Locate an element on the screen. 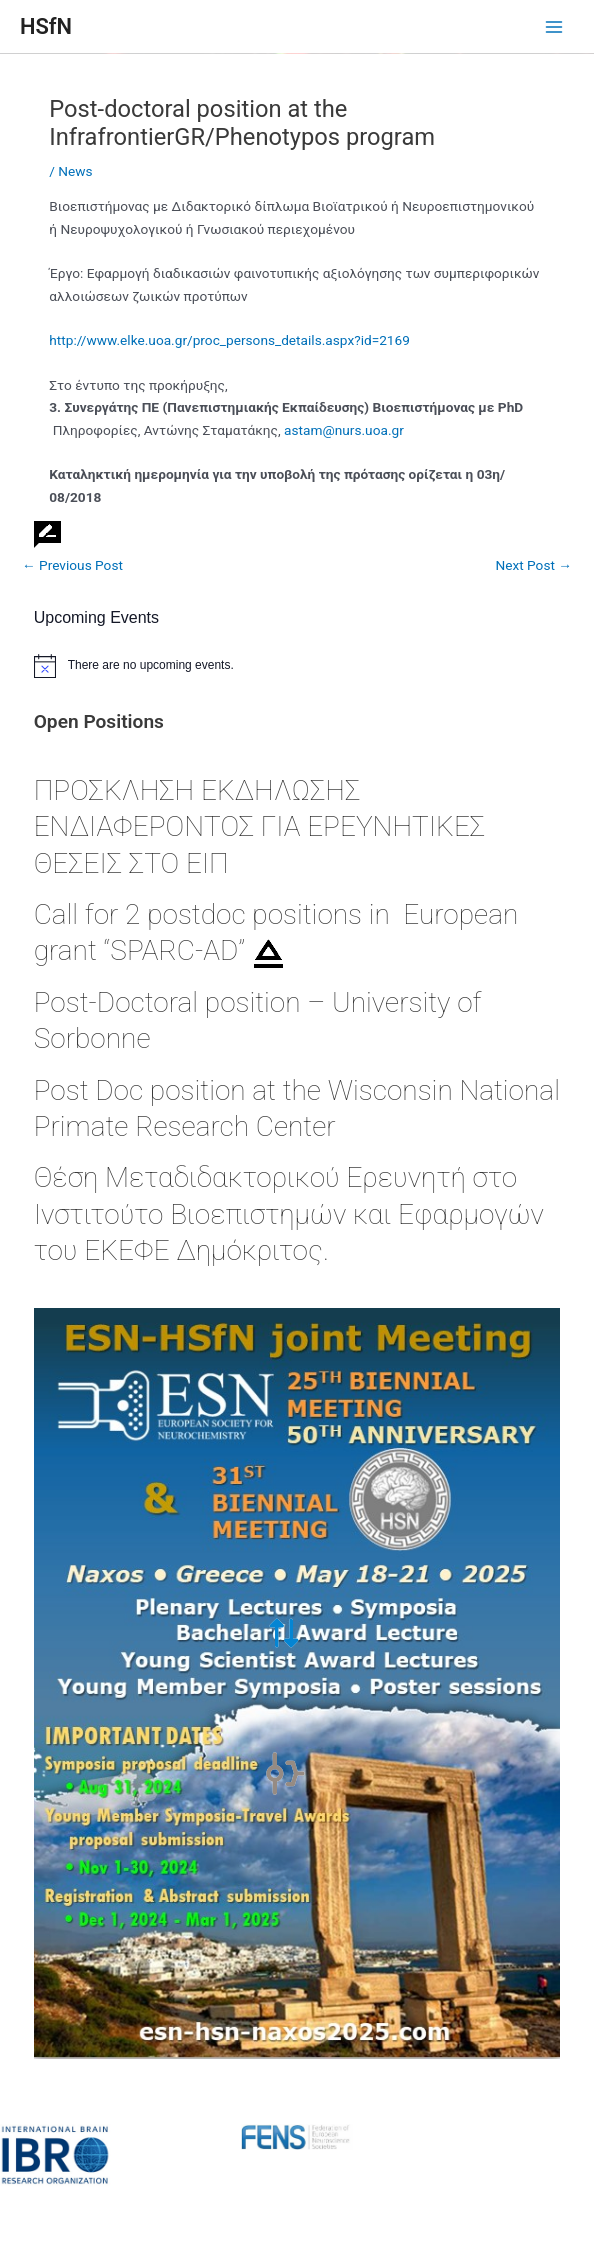 This screenshot has width=594, height=2243. write a review or rating is located at coordinates (47, 534).